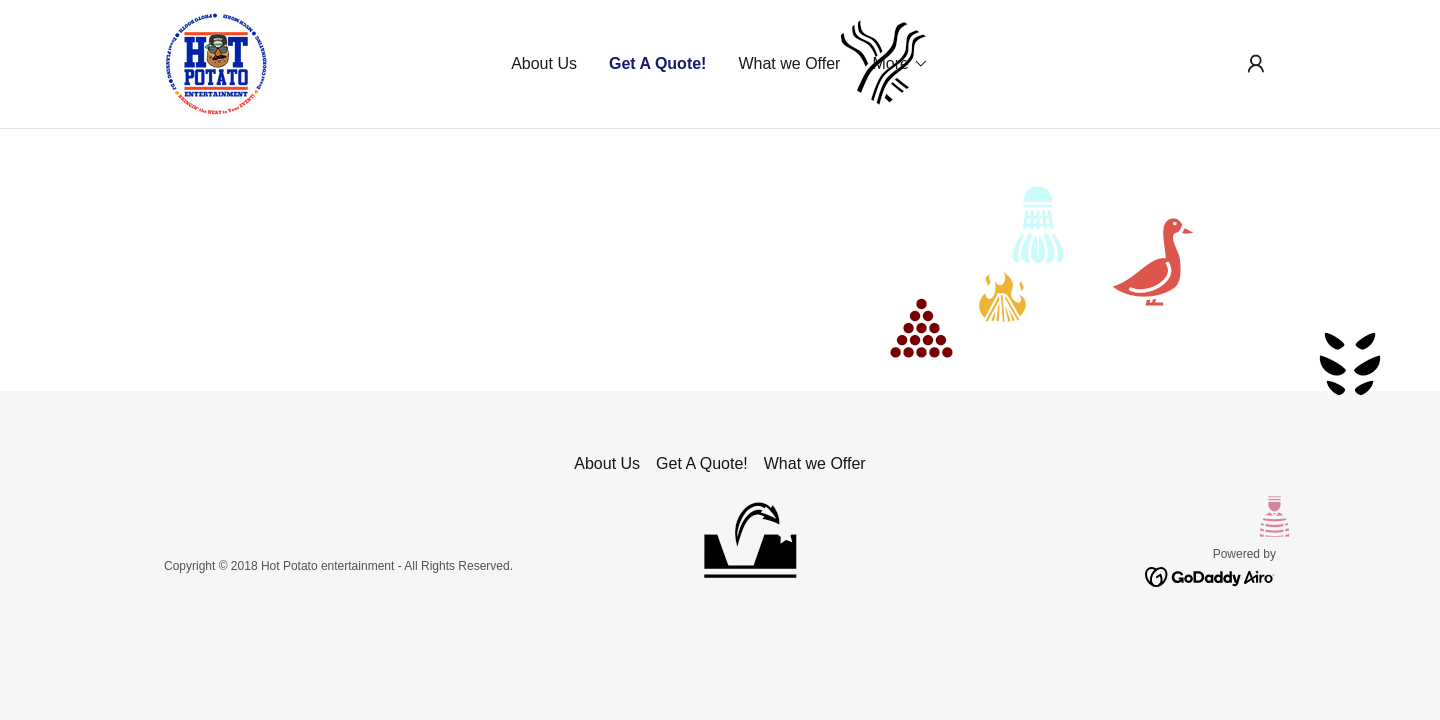 The image size is (1440, 720). Describe the element at coordinates (1274, 516) in the screenshot. I see `indicates a prisoner or convict character in a game` at that location.